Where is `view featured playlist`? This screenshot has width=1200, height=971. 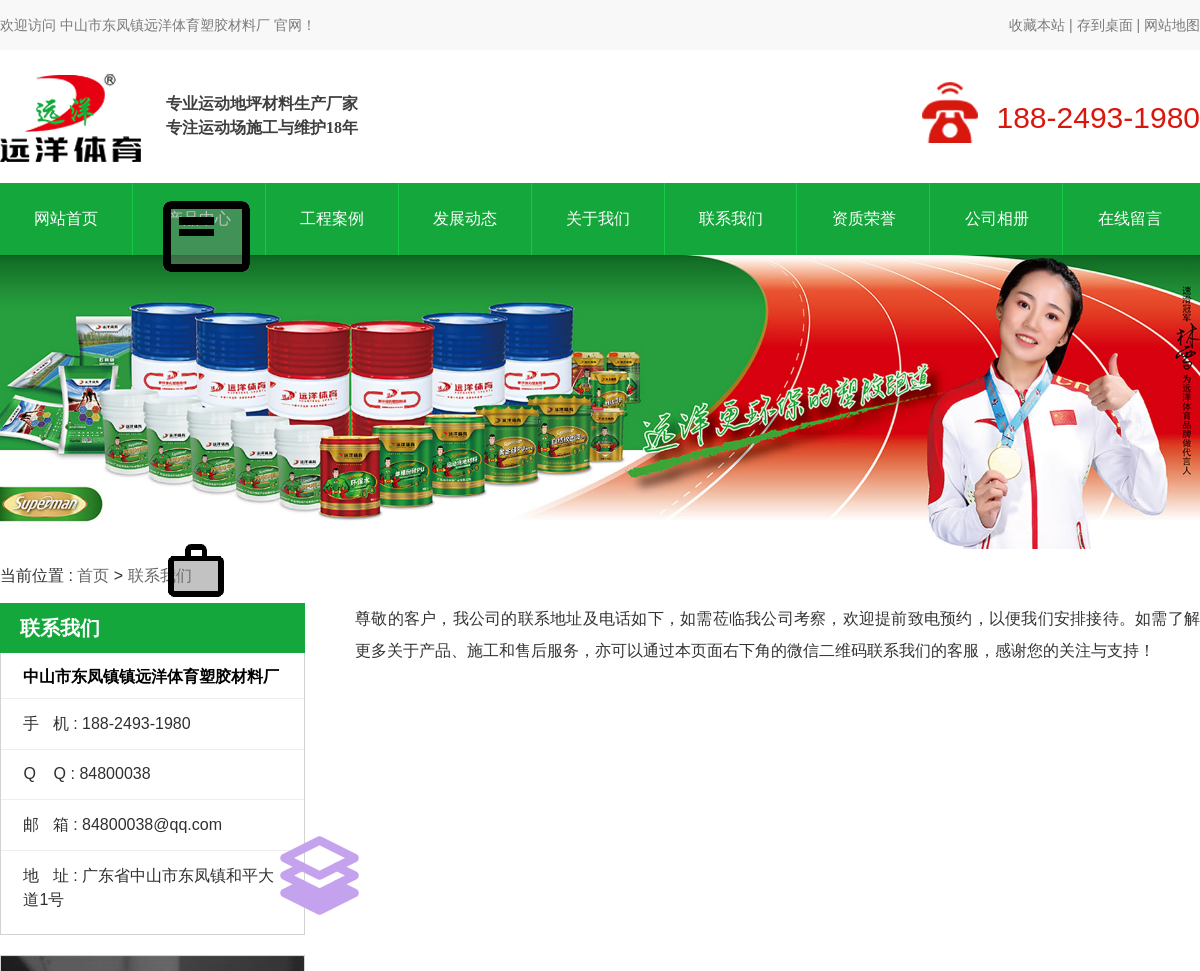
view featured playlist is located at coordinates (206, 236).